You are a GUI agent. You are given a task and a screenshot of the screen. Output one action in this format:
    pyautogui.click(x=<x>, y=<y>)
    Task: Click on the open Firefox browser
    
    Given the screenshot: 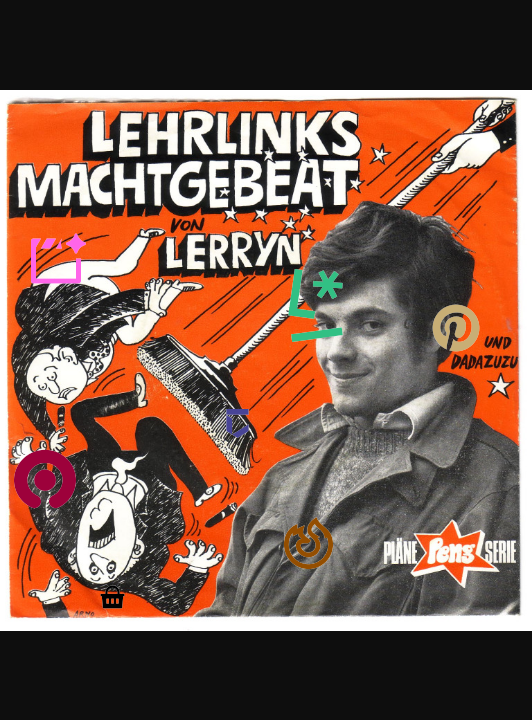 What is the action you would take?
    pyautogui.click(x=308, y=544)
    